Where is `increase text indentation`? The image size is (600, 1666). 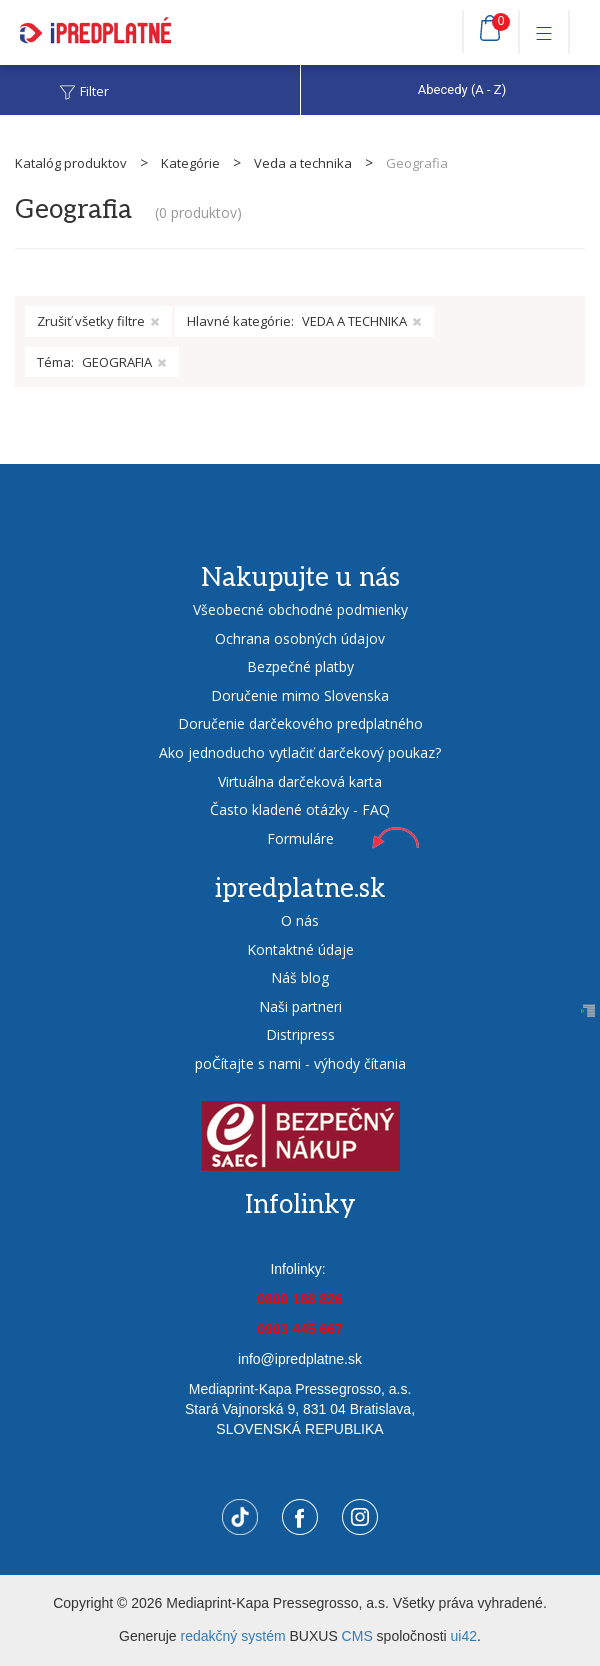
increase text indentation is located at coordinates (588, 1010).